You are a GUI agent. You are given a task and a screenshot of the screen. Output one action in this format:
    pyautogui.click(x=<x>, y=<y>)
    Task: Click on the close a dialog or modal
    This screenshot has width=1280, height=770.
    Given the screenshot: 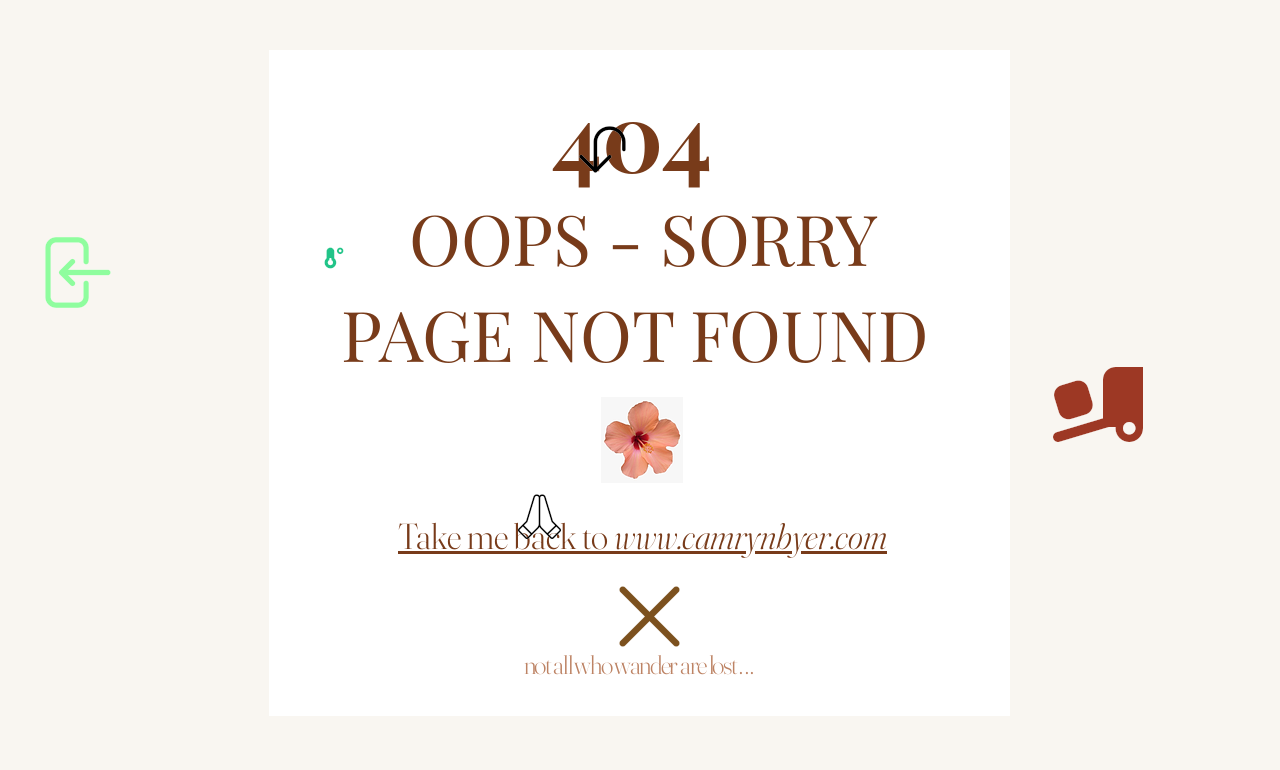 What is the action you would take?
    pyautogui.click(x=649, y=616)
    